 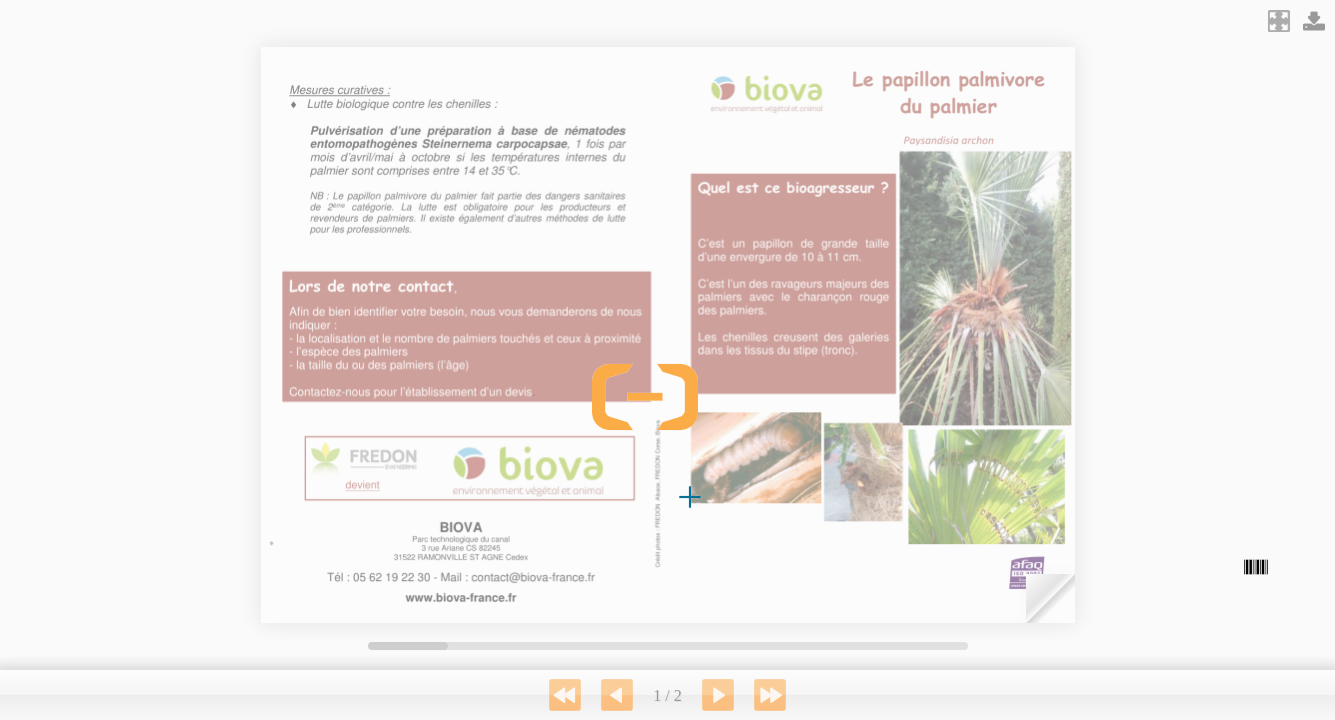 I want to click on Alibaba Cloud service or product, so click(x=645, y=397).